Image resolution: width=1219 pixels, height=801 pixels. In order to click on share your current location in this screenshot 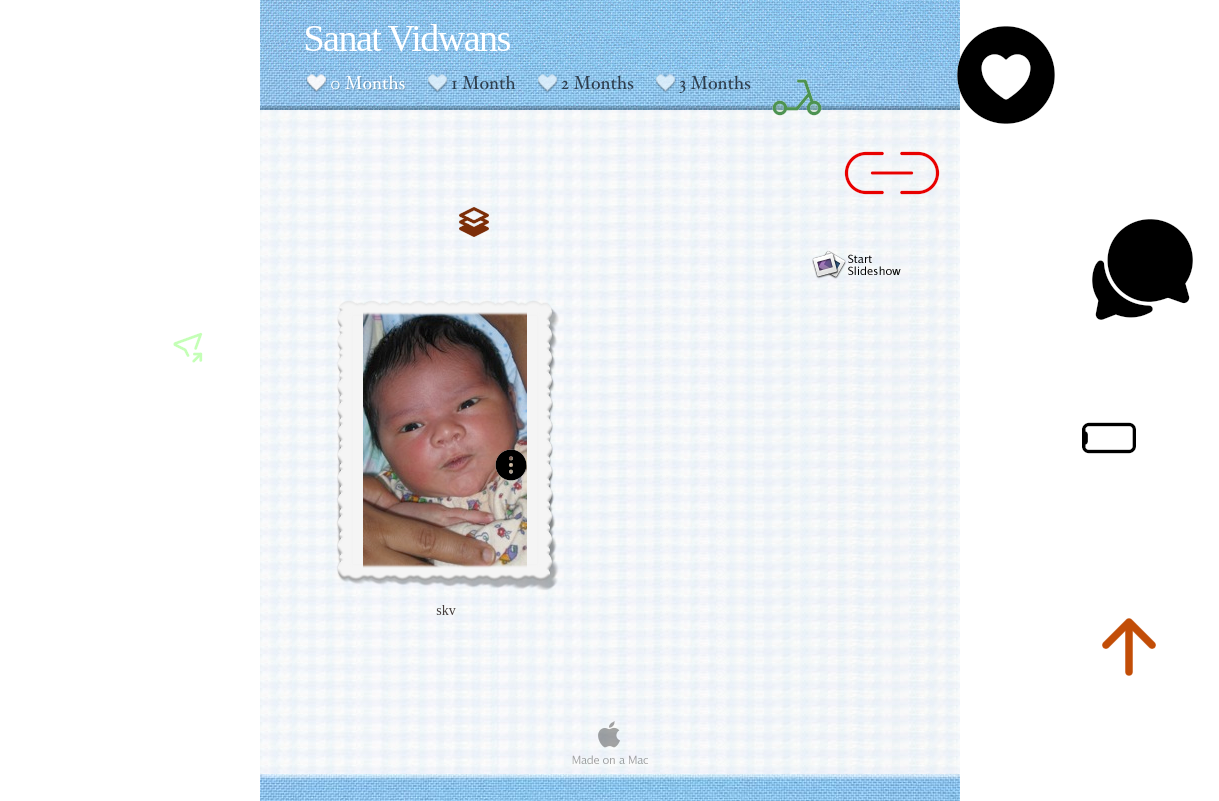, I will do `click(188, 347)`.